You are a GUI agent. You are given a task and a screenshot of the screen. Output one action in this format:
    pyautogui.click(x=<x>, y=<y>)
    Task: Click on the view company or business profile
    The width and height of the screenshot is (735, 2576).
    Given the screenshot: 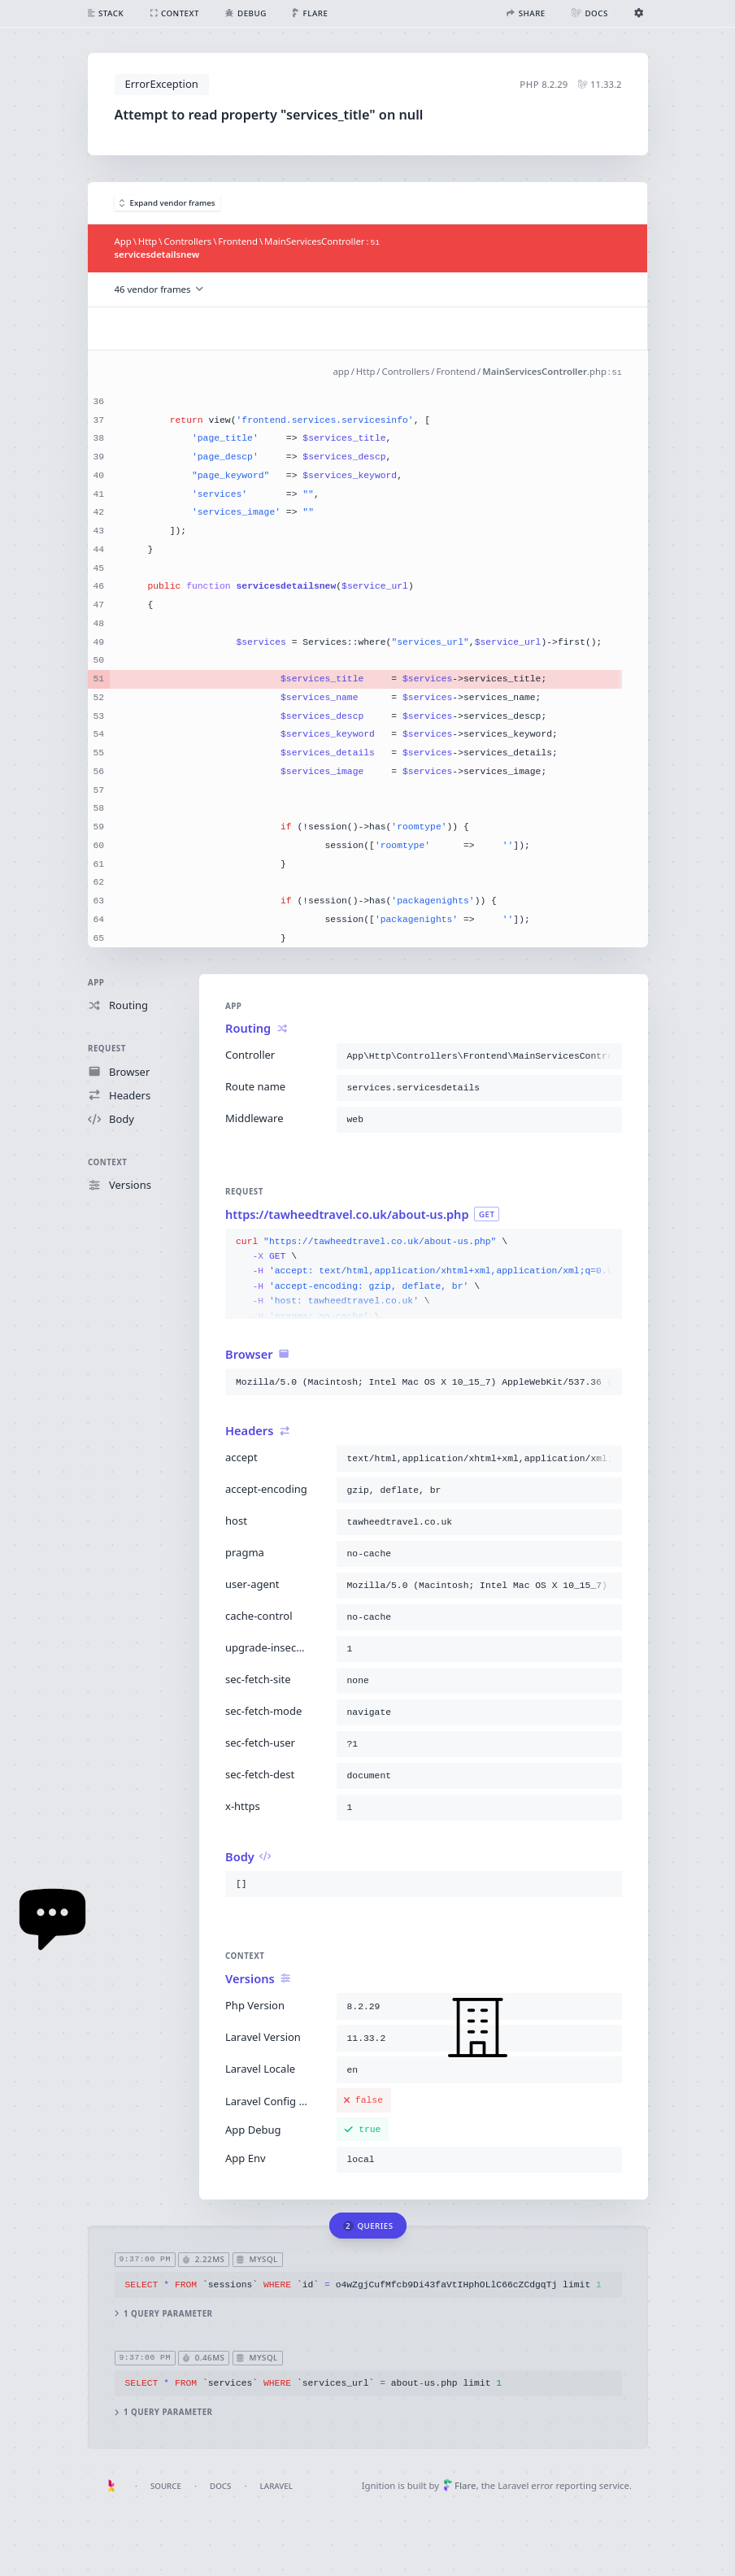 What is the action you would take?
    pyautogui.click(x=477, y=2027)
    